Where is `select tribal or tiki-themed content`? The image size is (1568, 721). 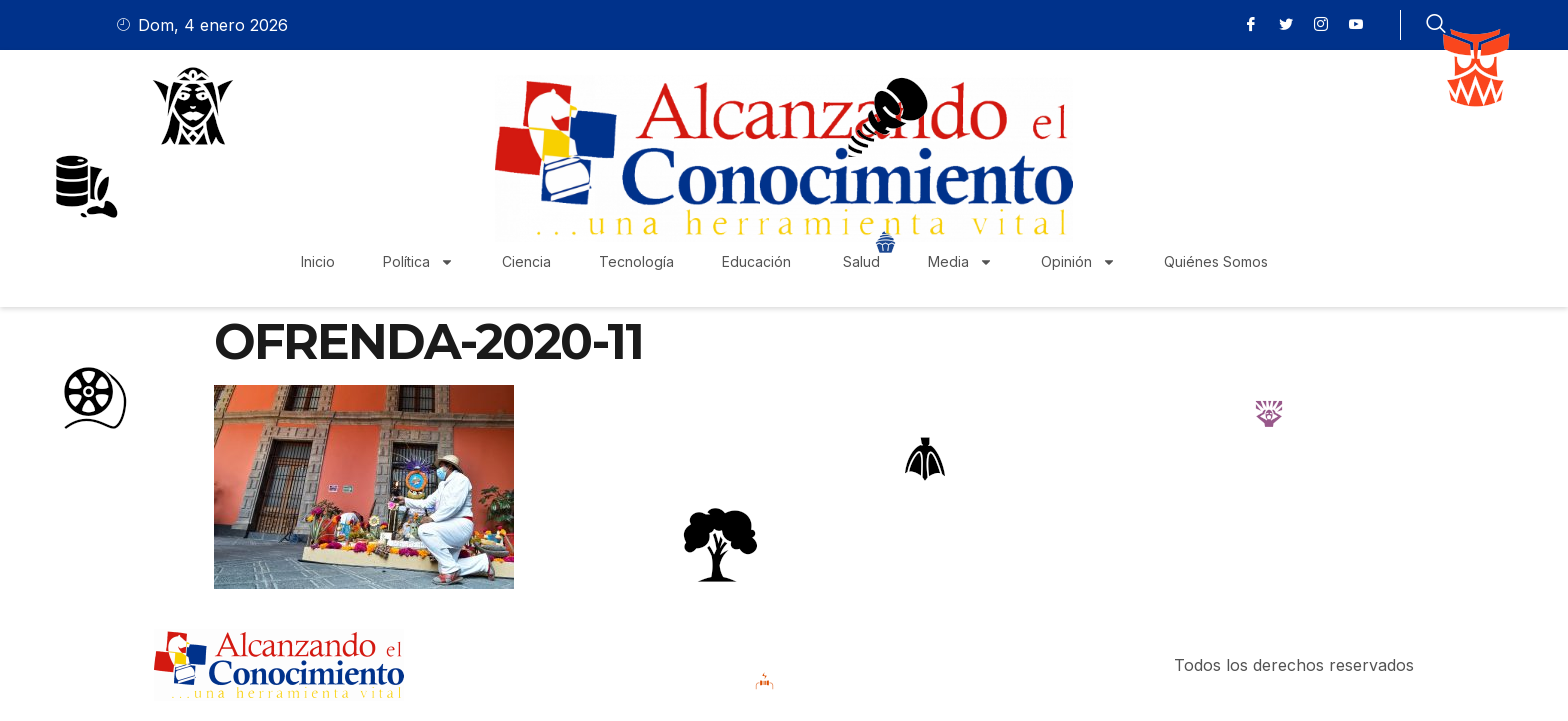 select tribal or tiki-themed content is located at coordinates (1475, 67).